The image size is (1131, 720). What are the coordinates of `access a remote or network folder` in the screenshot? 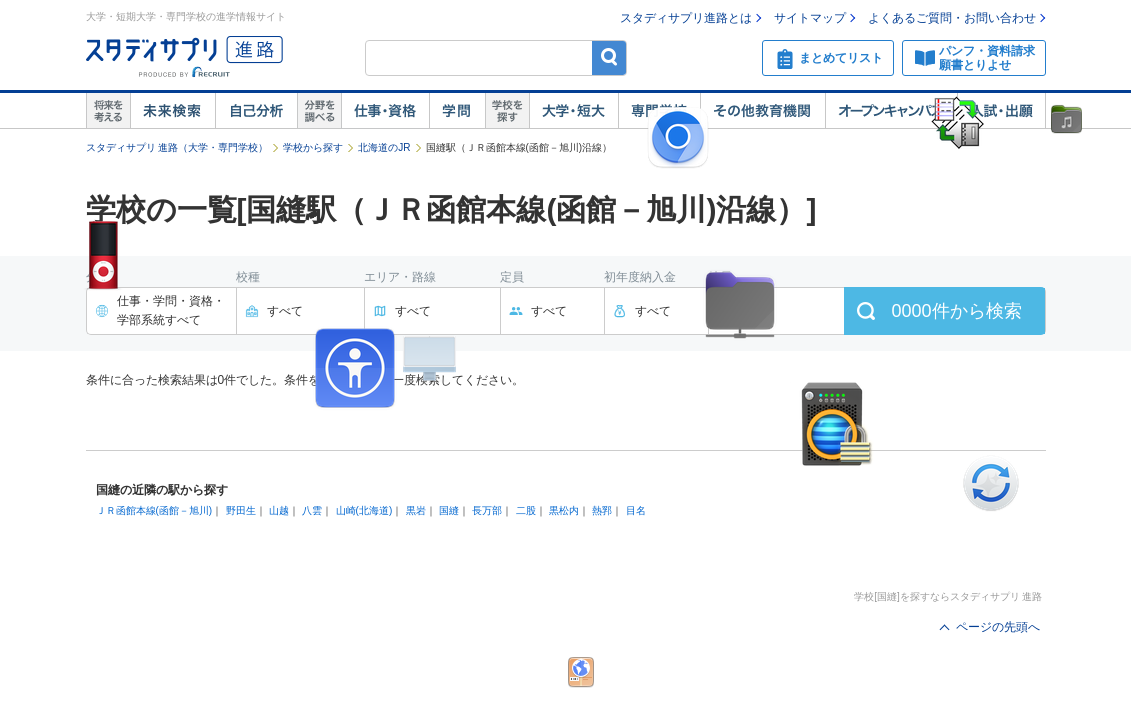 It's located at (740, 304).